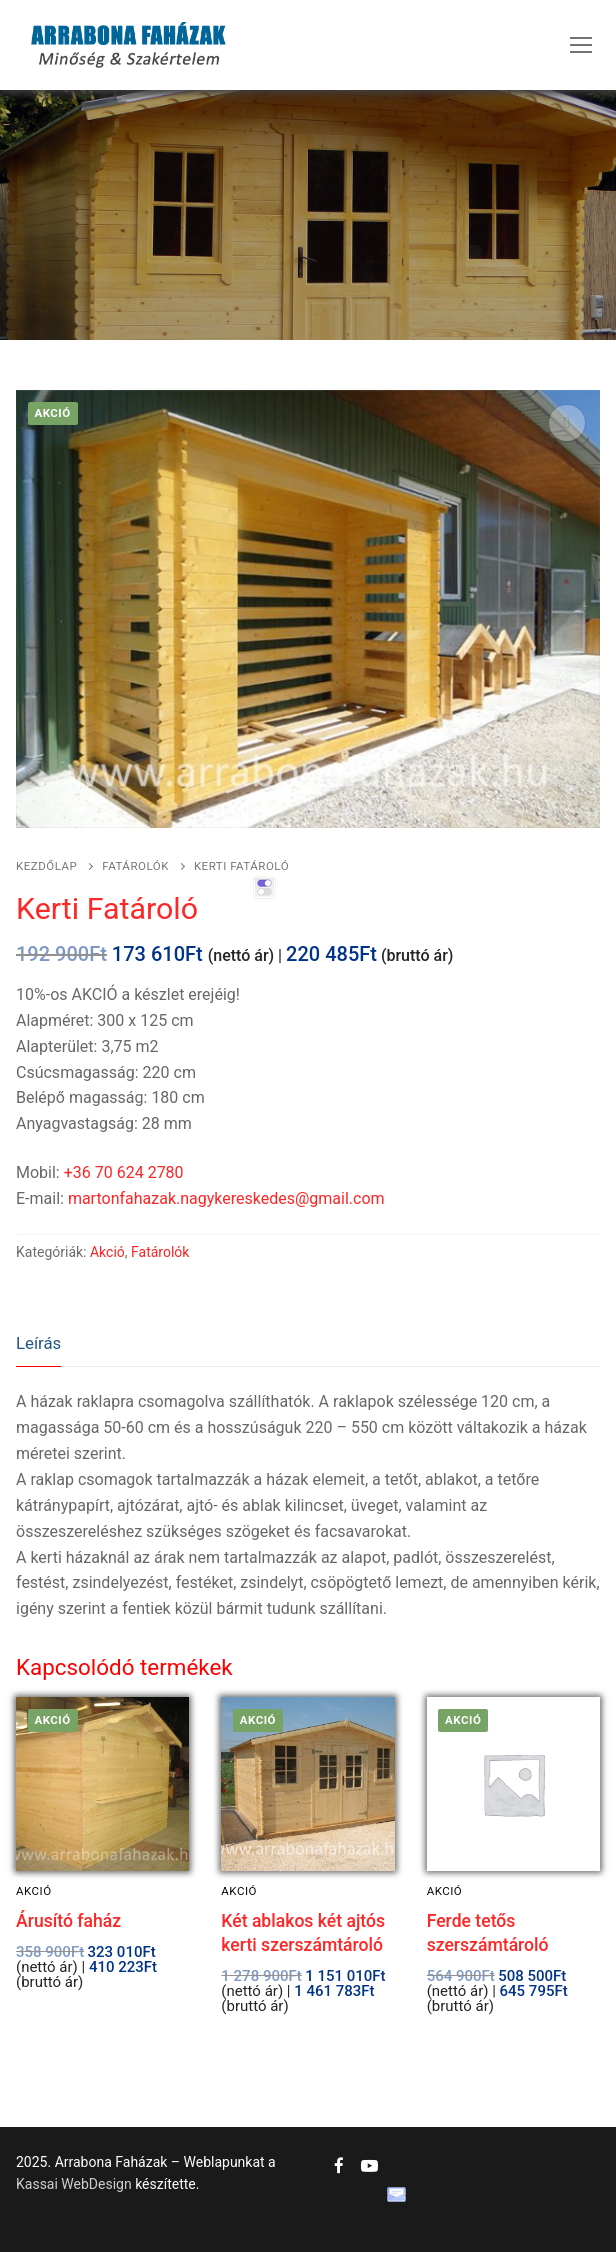 The image size is (616, 2252). Describe the element at coordinates (264, 887) in the screenshot. I see `open system tweaks or customization settings` at that location.